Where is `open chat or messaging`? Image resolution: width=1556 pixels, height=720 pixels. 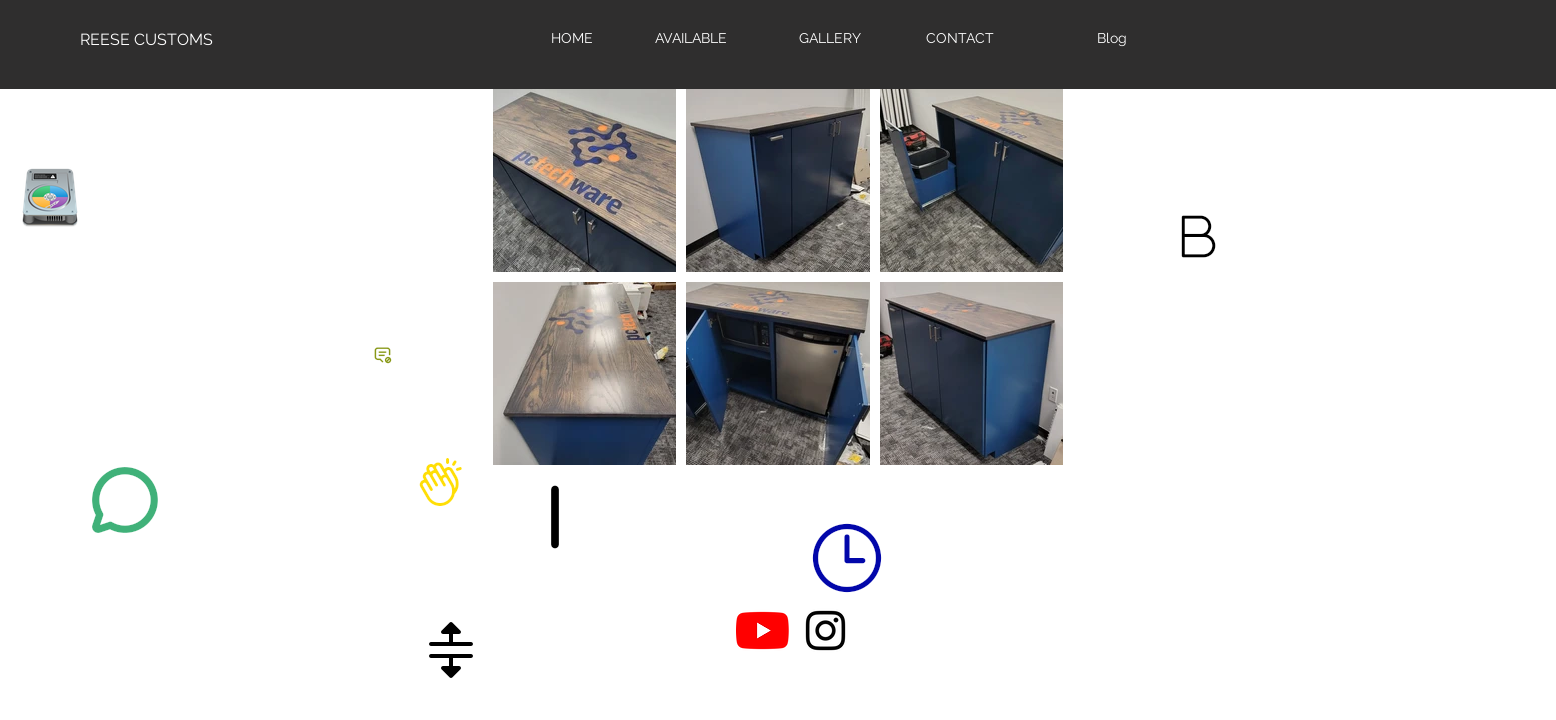 open chat or messaging is located at coordinates (125, 500).